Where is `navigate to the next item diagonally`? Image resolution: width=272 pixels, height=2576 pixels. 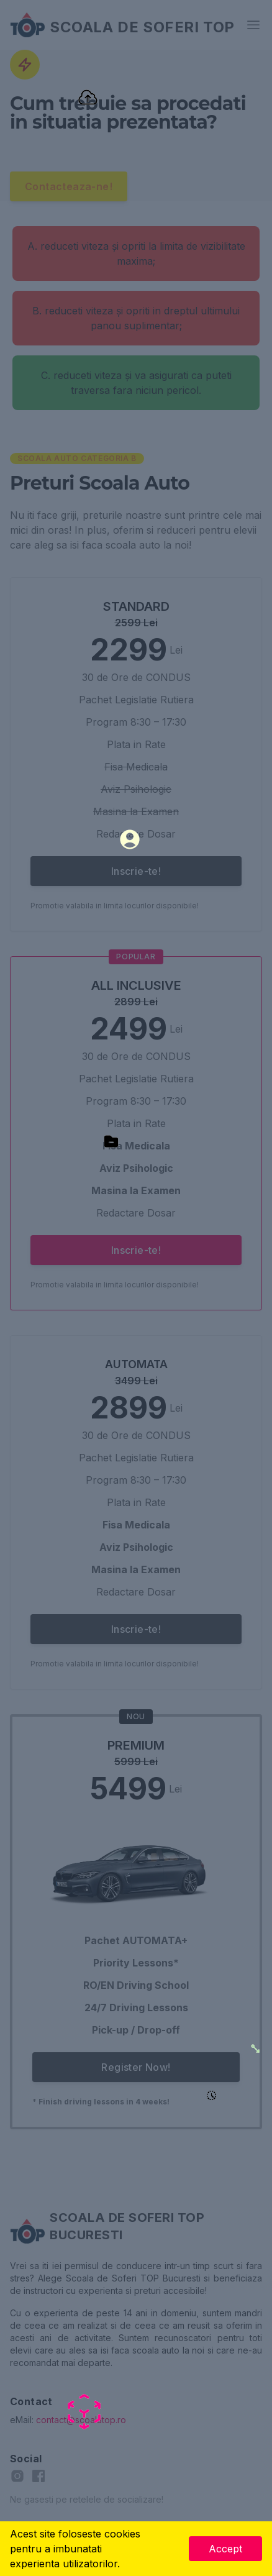
navigate to the next item diagonally is located at coordinates (255, 2048).